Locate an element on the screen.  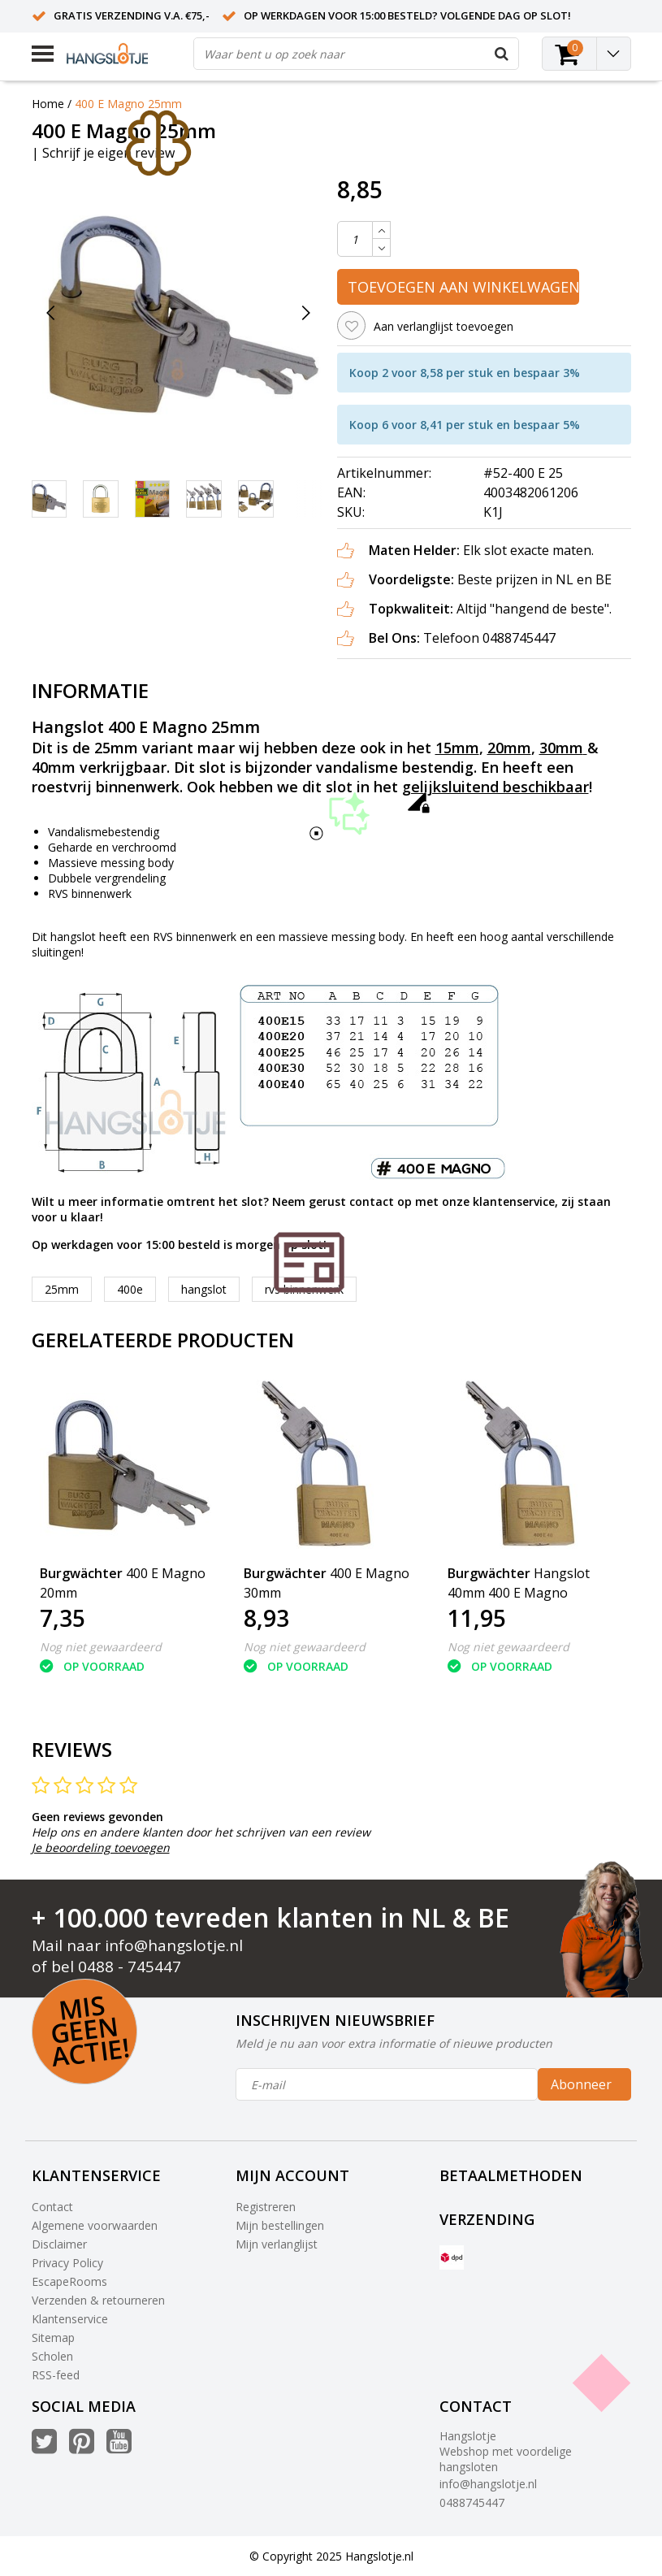
start an AI-powered conversation is located at coordinates (348, 813).